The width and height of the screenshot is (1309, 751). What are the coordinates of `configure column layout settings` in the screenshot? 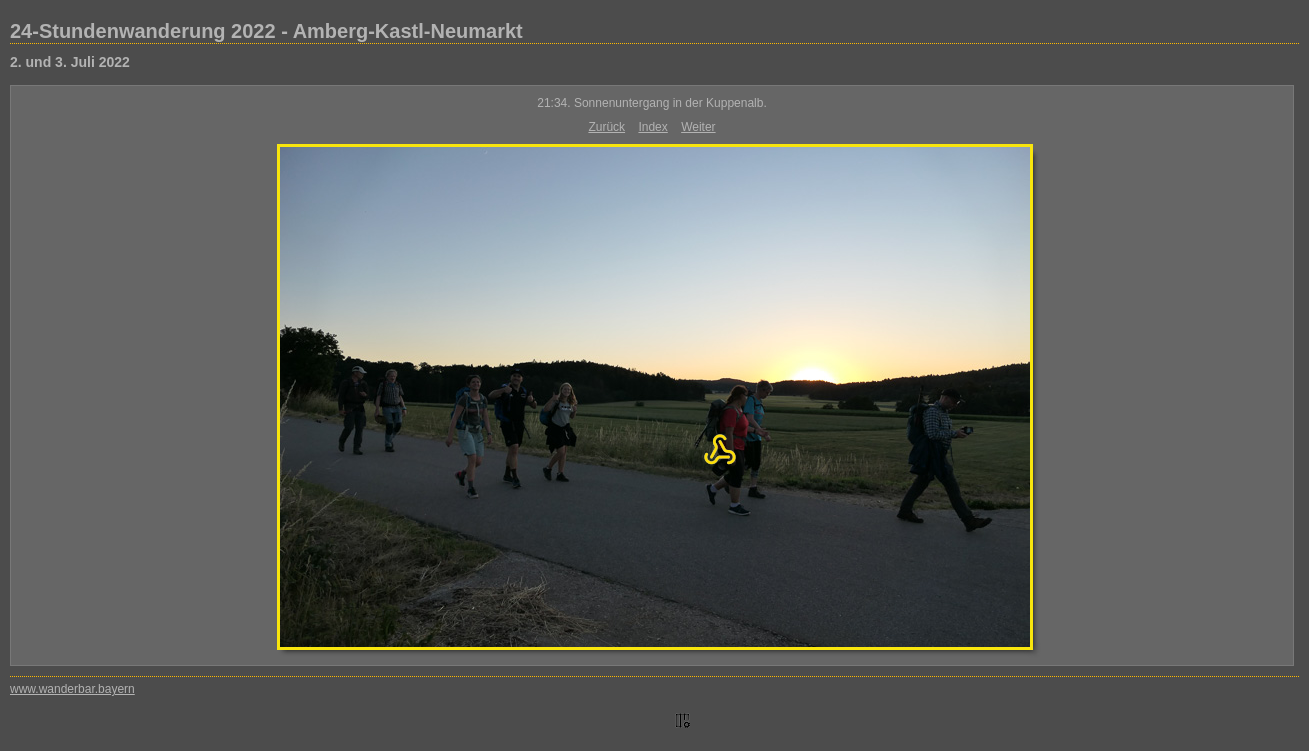 It's located at (682, 720).